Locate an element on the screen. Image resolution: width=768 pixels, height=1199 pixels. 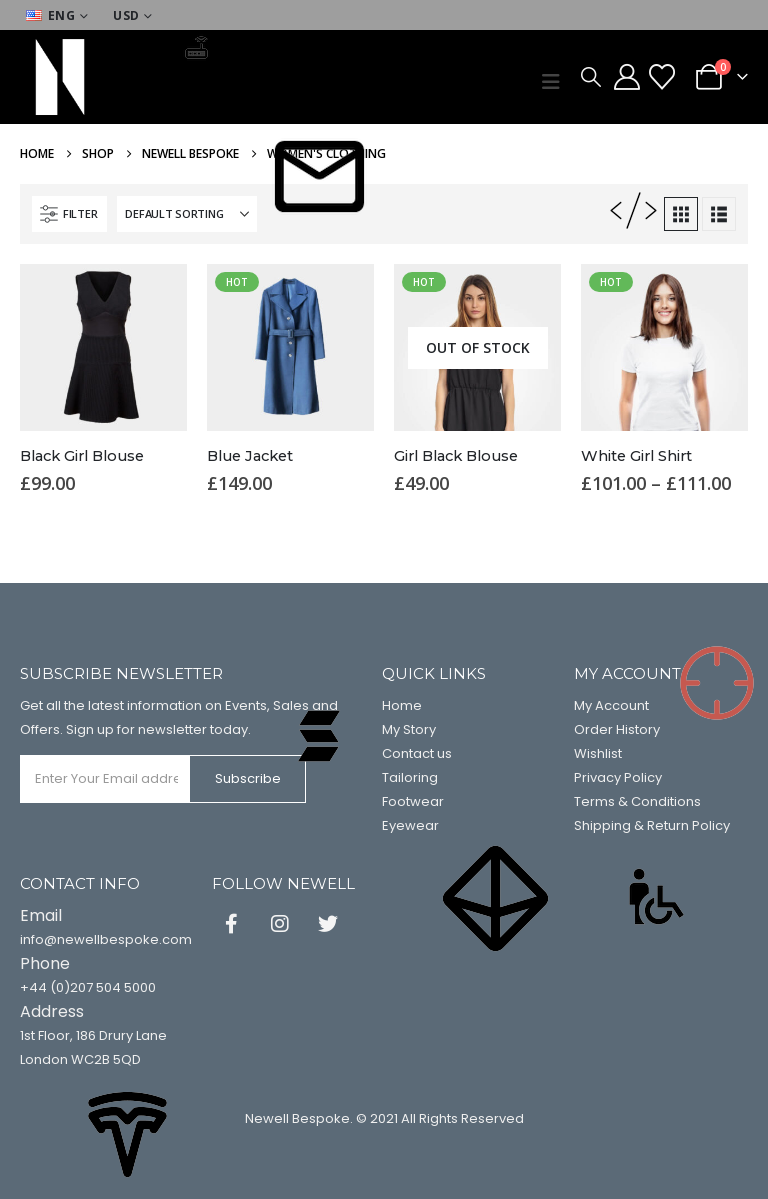
wheelchair pickup location is located at coordinates (654, 896).